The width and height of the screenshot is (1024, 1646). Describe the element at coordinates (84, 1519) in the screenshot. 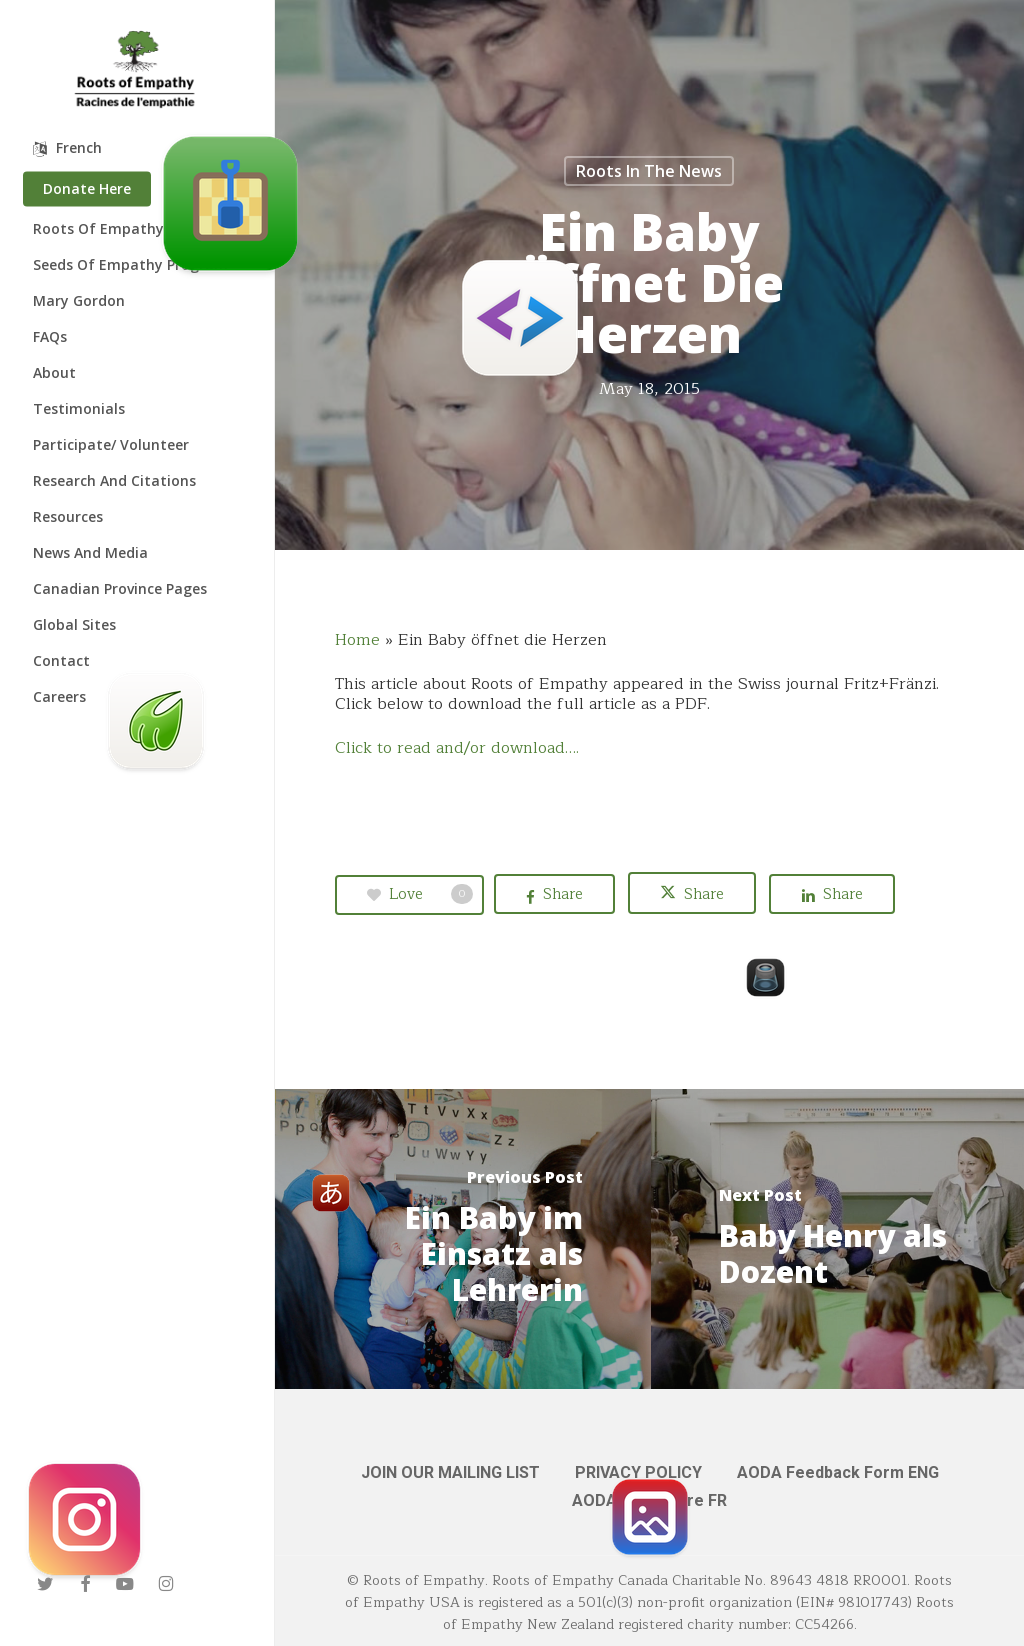

I see `open the Instagram app` at that location.